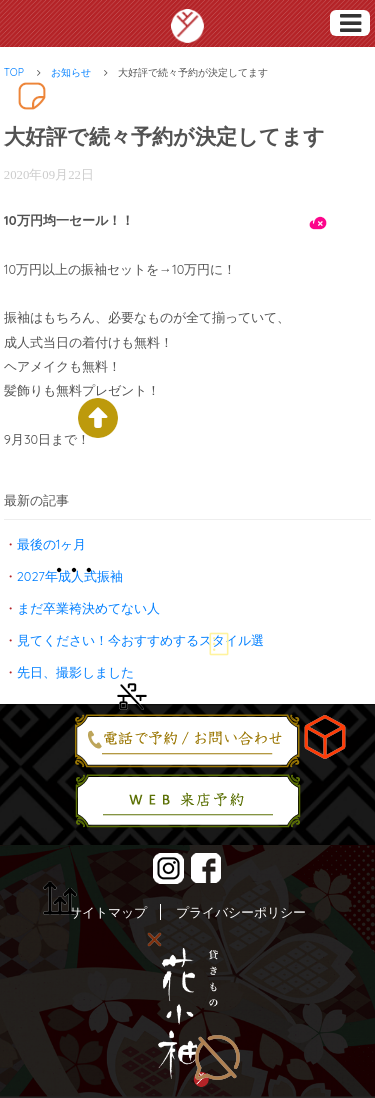  I want to click on view screenplay or script documents, so click(219, 644).